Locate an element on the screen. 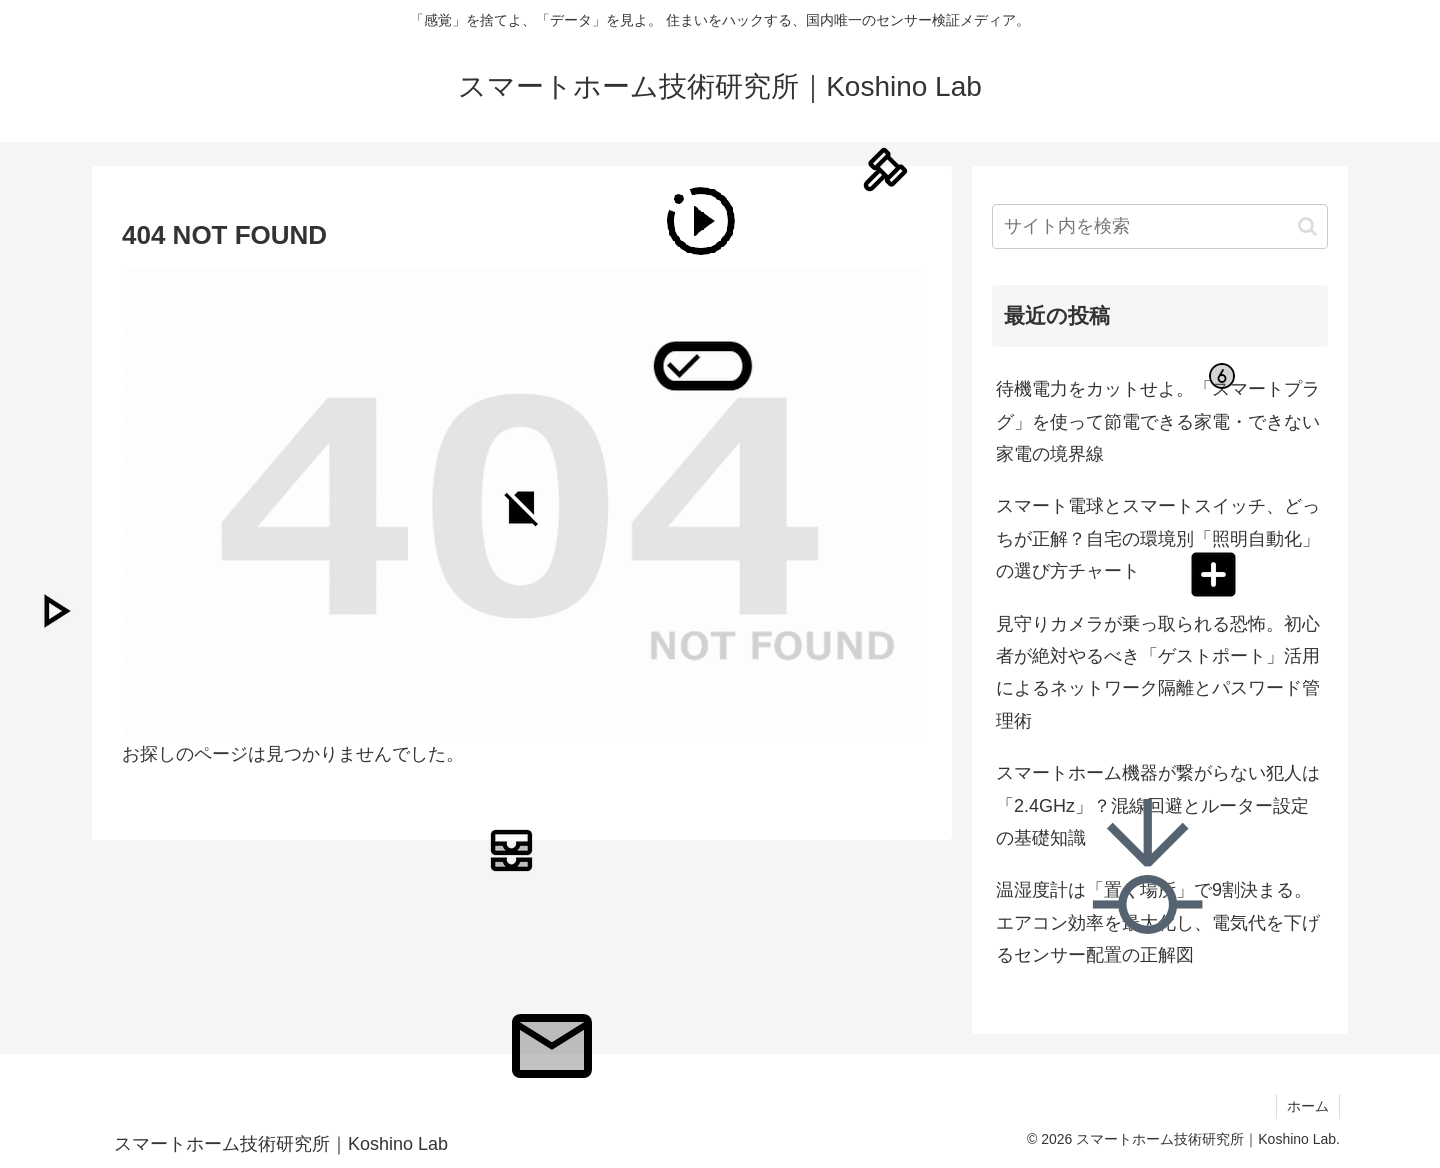  edit or modify attribute settings is located at coordinates (703, 366).